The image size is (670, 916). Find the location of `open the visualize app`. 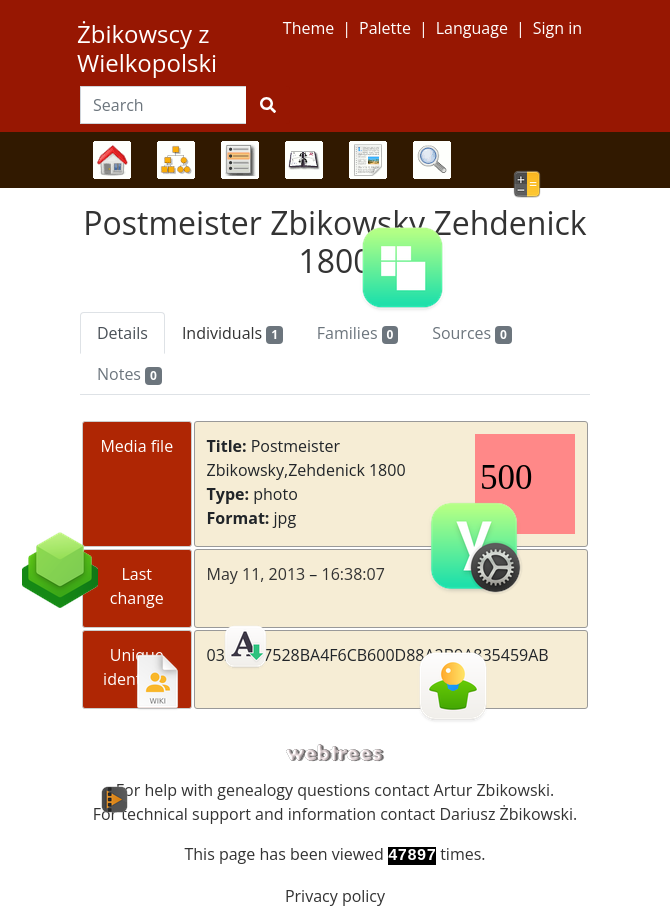

open the visualize app is located at coordinates (60, 570).